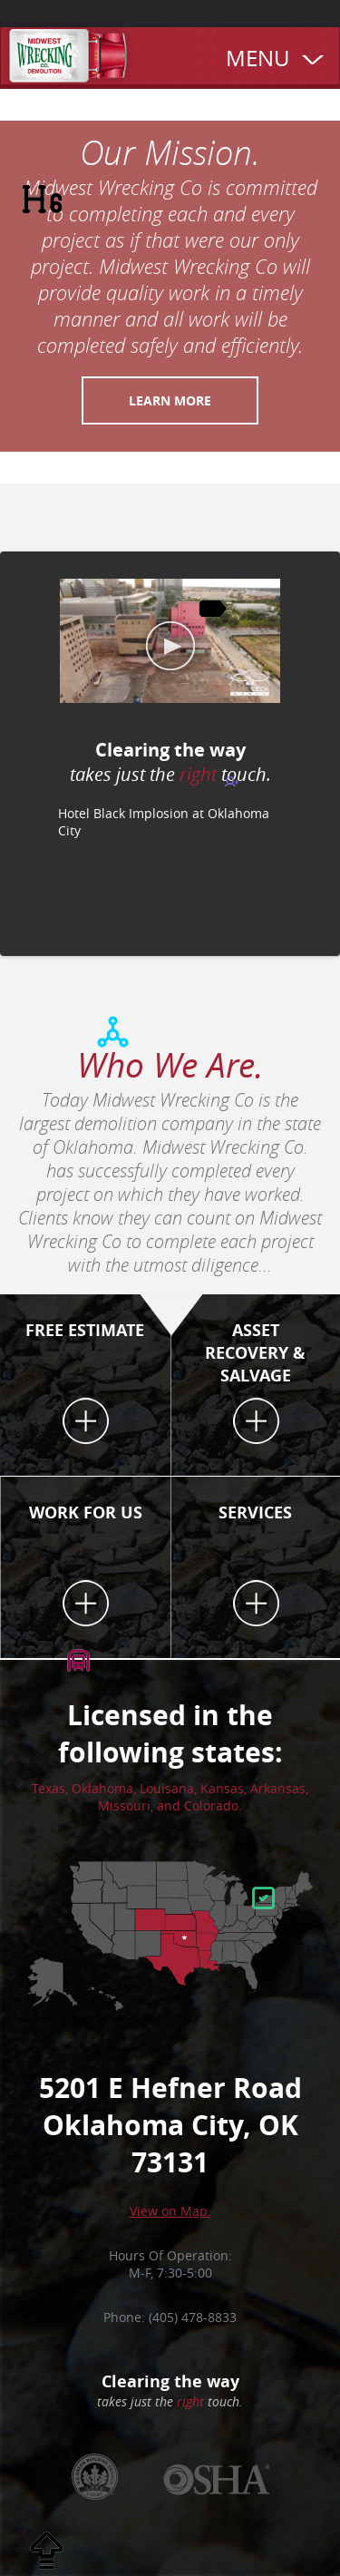 The width and height of the screenshot is (340, 2576). What do you see at coordinates (42, 199) in the screenshot?
I see `format text as heading level 6` at bounding box center [42, 199].